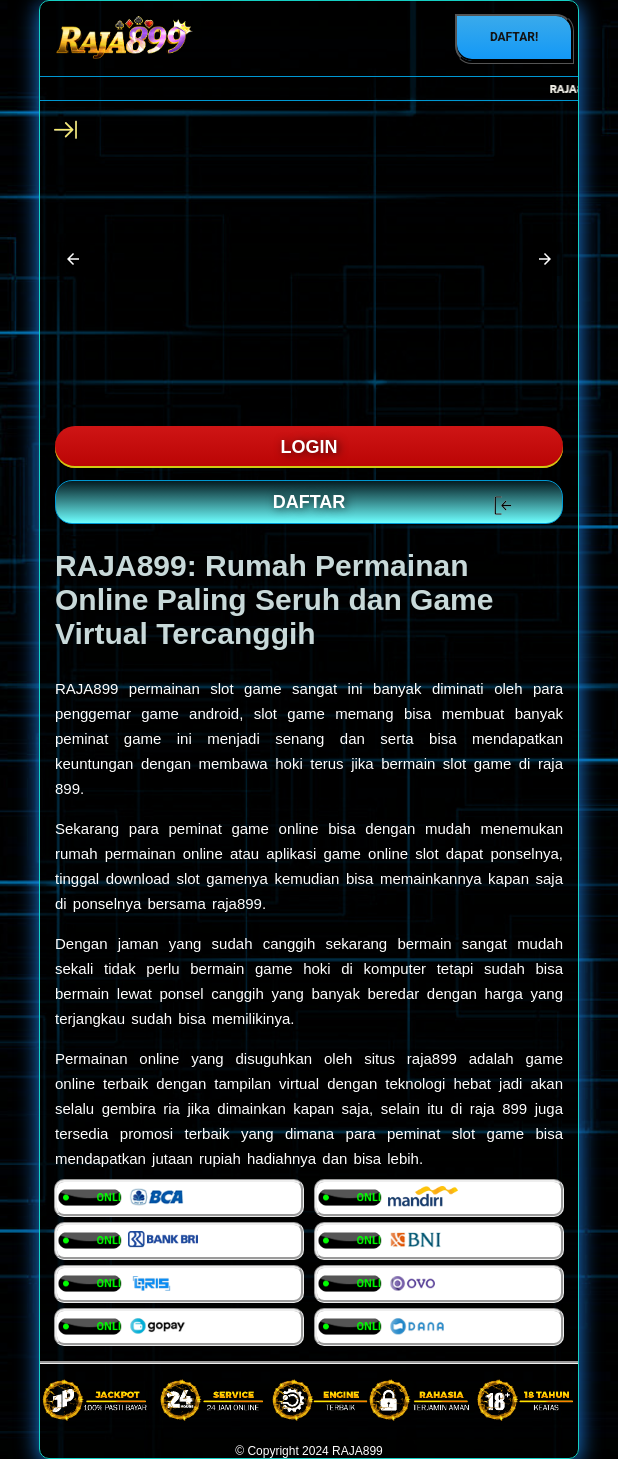 The height and width of the screenshot is (1459, 618). What do you see at coordinates (502, 505) in the screenshot?
I see `sign in to your account` at bounding box center [502, 505].